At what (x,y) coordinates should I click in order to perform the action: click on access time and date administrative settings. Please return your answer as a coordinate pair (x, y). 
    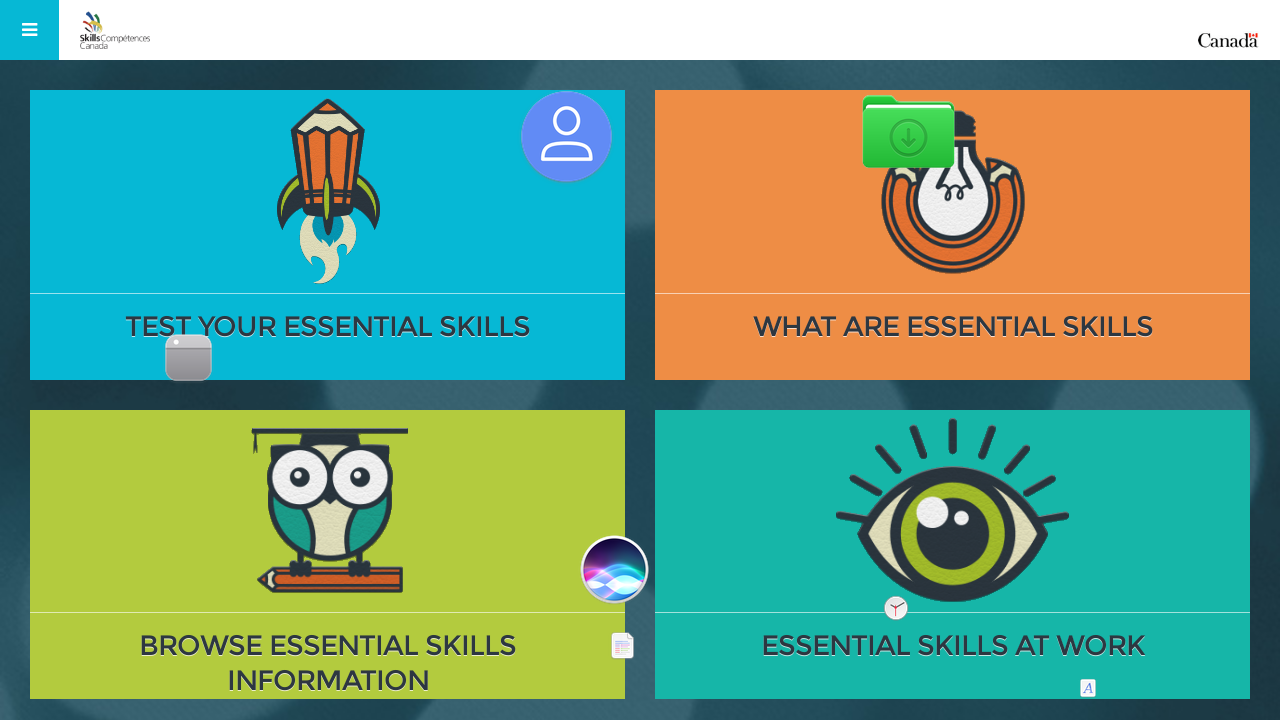
    Looking at the image, I should click on (896, 608).